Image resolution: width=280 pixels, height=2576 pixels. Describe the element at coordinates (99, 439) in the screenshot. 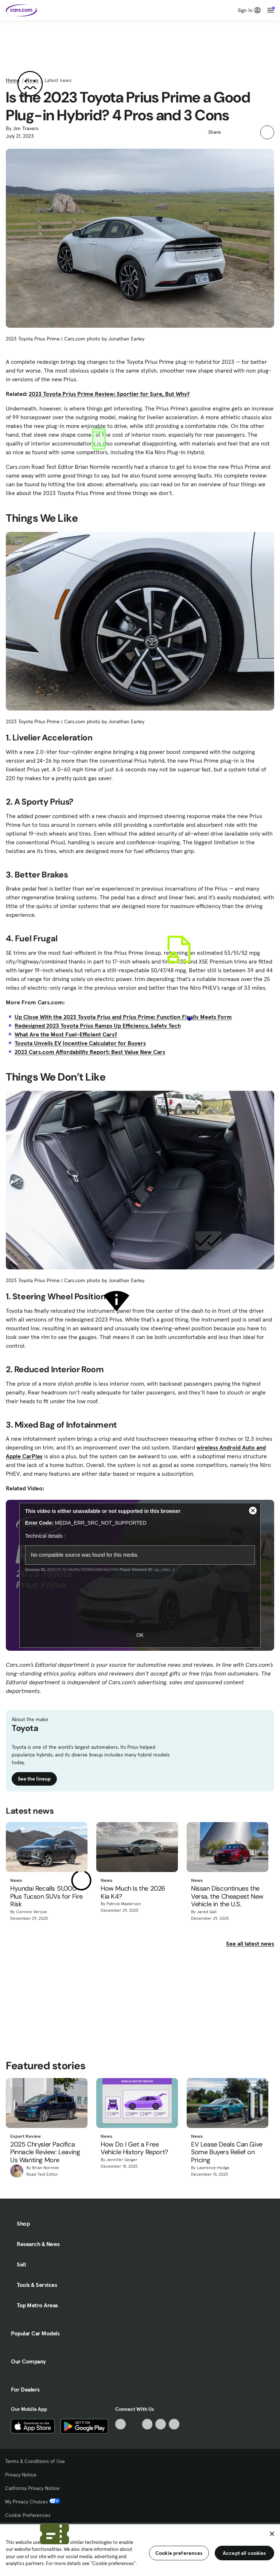

I see `switch to mobile view` at that location.